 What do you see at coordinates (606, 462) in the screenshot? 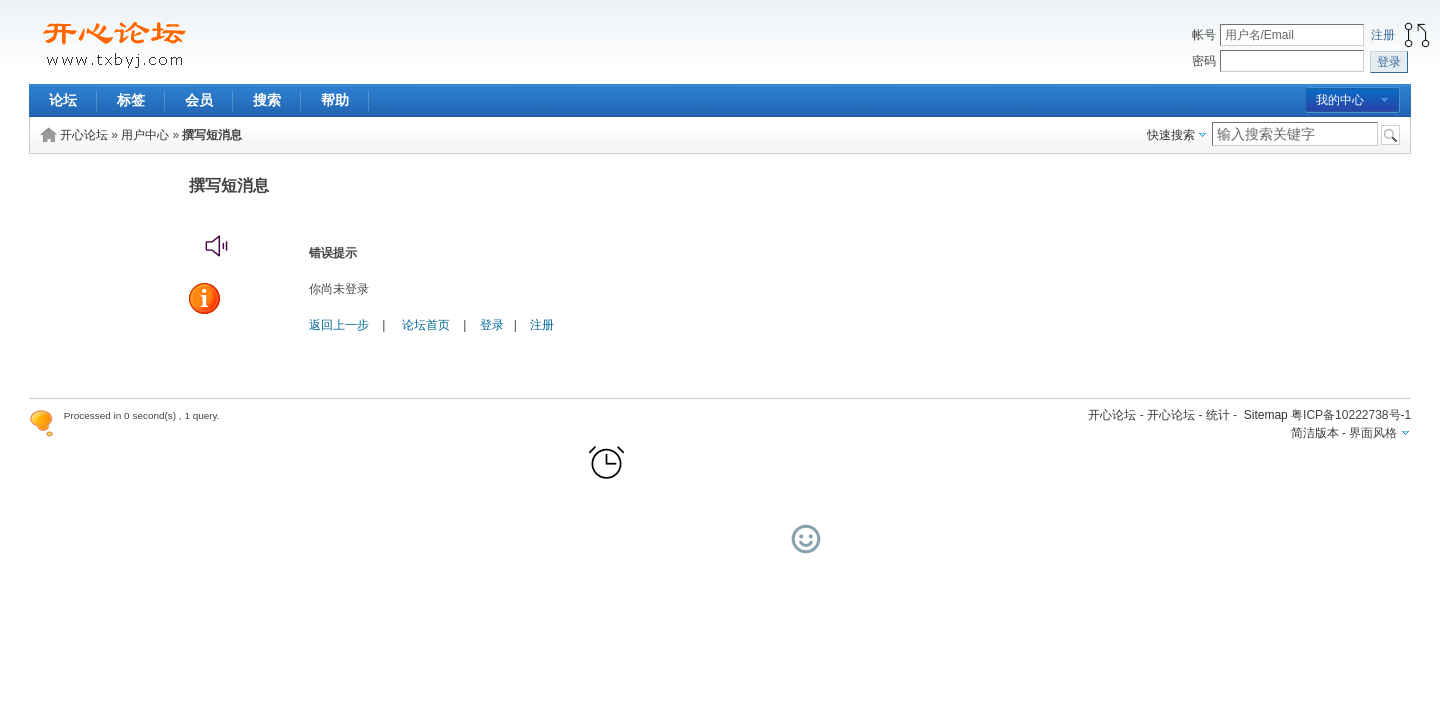
I see `set or manage alarms` at bounding box center [606, 462].